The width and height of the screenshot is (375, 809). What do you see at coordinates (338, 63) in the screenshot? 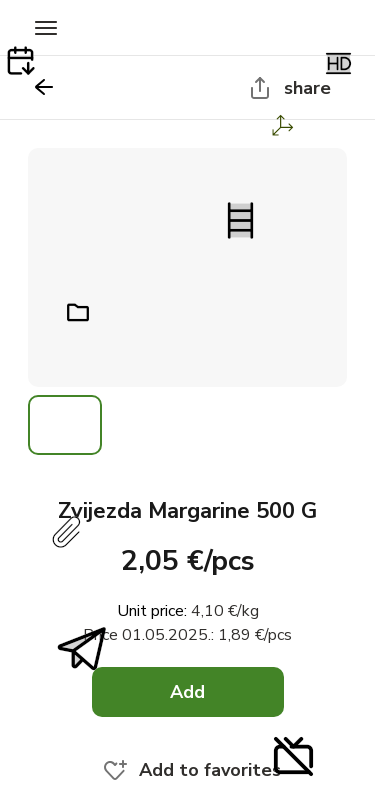
I see `indicates high-definition video quality` at bounding box center [338, 63].